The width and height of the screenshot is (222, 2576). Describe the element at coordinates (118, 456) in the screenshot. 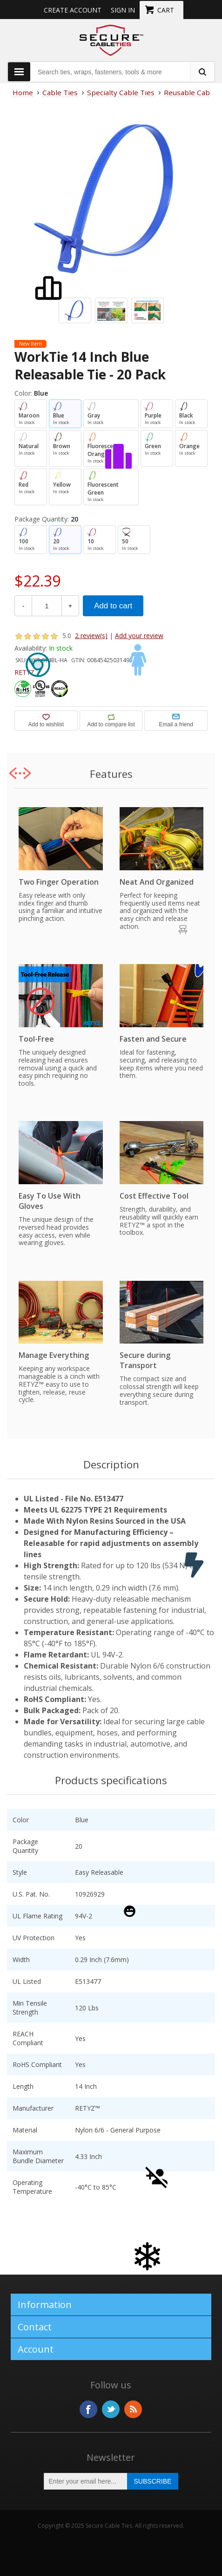

I see `view leaderboard or rankings` at that location.